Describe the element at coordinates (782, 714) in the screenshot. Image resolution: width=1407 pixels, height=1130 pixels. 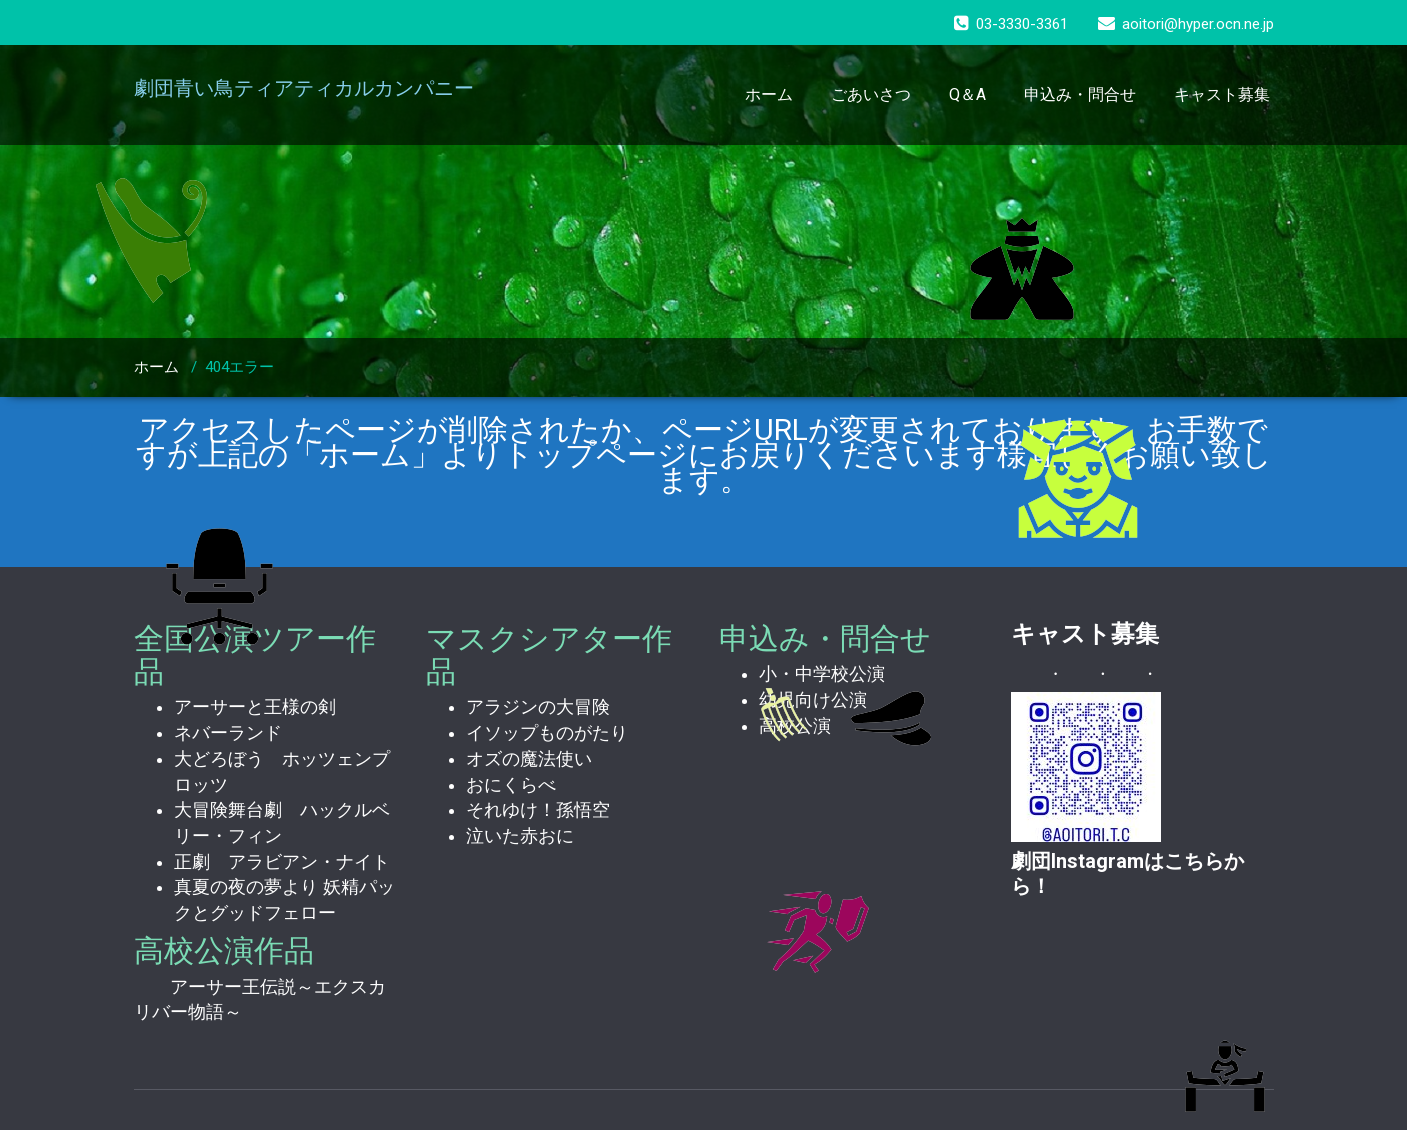
I see `farming or agriculture tool category` at that location.